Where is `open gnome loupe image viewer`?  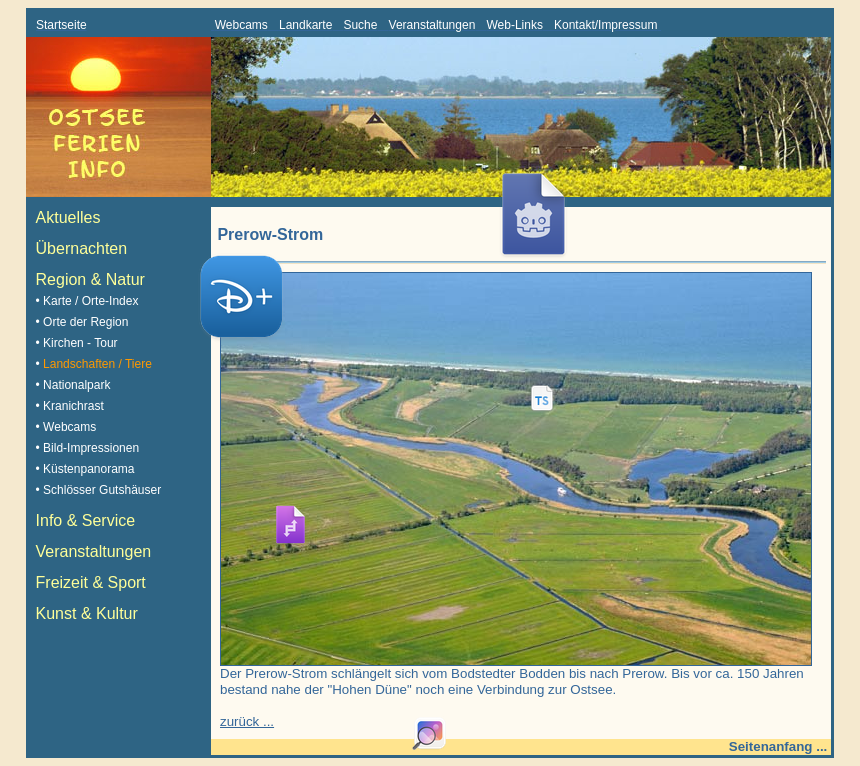
open gnome loupe image viewer is located at coordinates (430, 733).